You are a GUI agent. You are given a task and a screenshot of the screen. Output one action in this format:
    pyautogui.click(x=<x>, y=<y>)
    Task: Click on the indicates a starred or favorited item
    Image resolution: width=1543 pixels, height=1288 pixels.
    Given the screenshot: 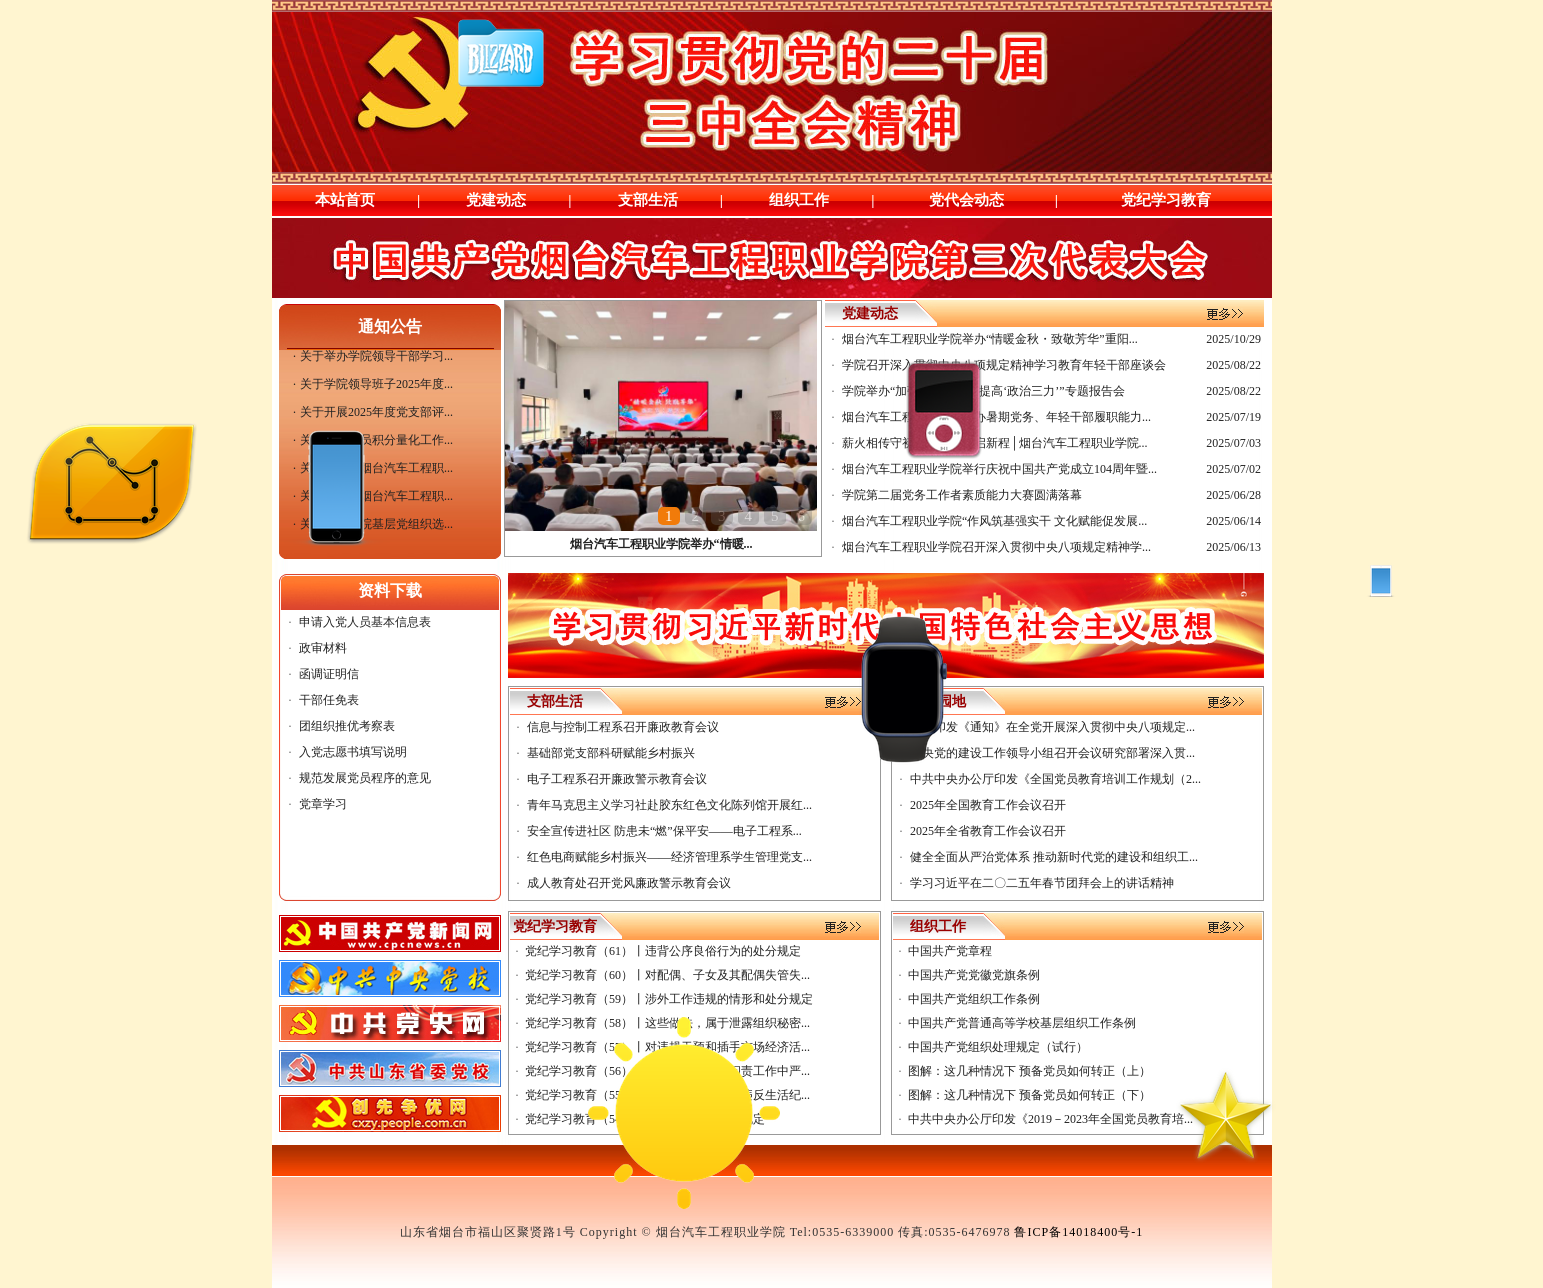 What is the action you would take?
    pyautogui.click(x=1225, y=1119)
    